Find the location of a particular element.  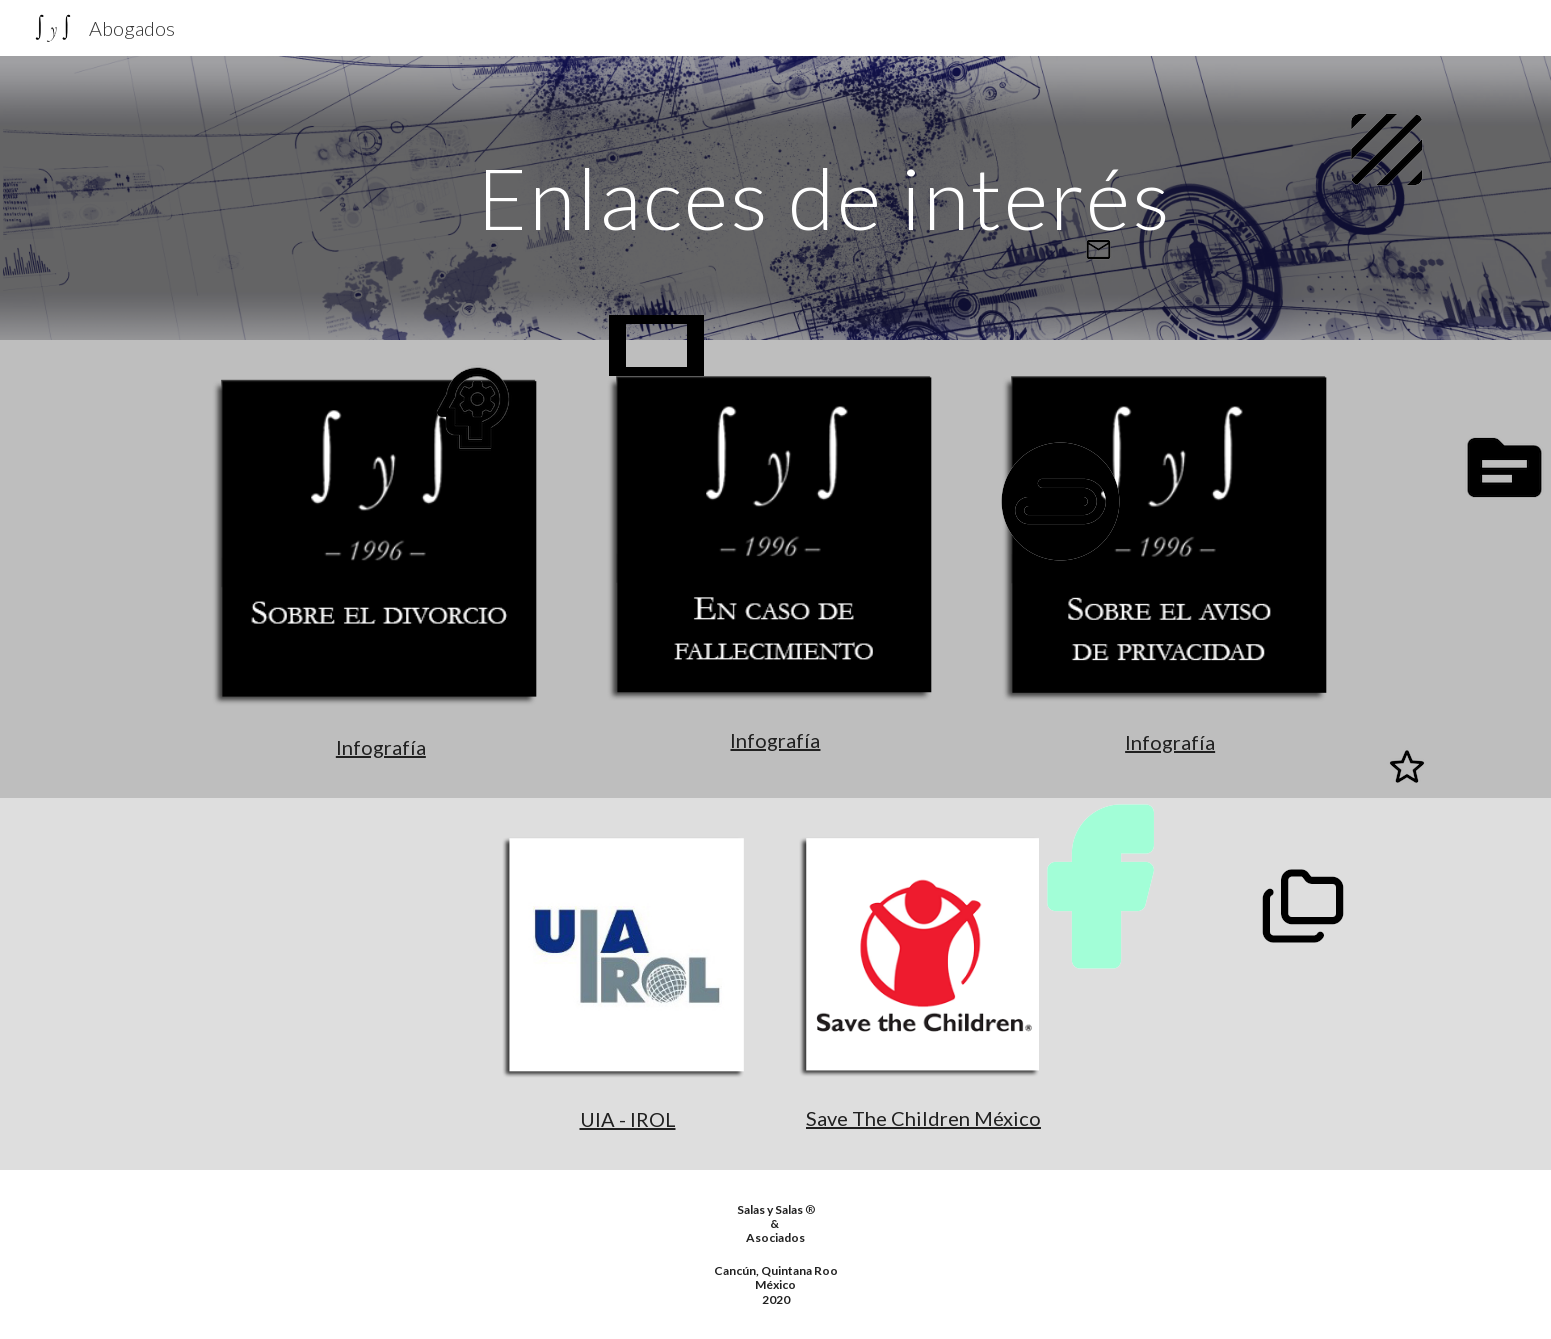

apply a texture or pattern overlay is located at coordinates (1386, 149).